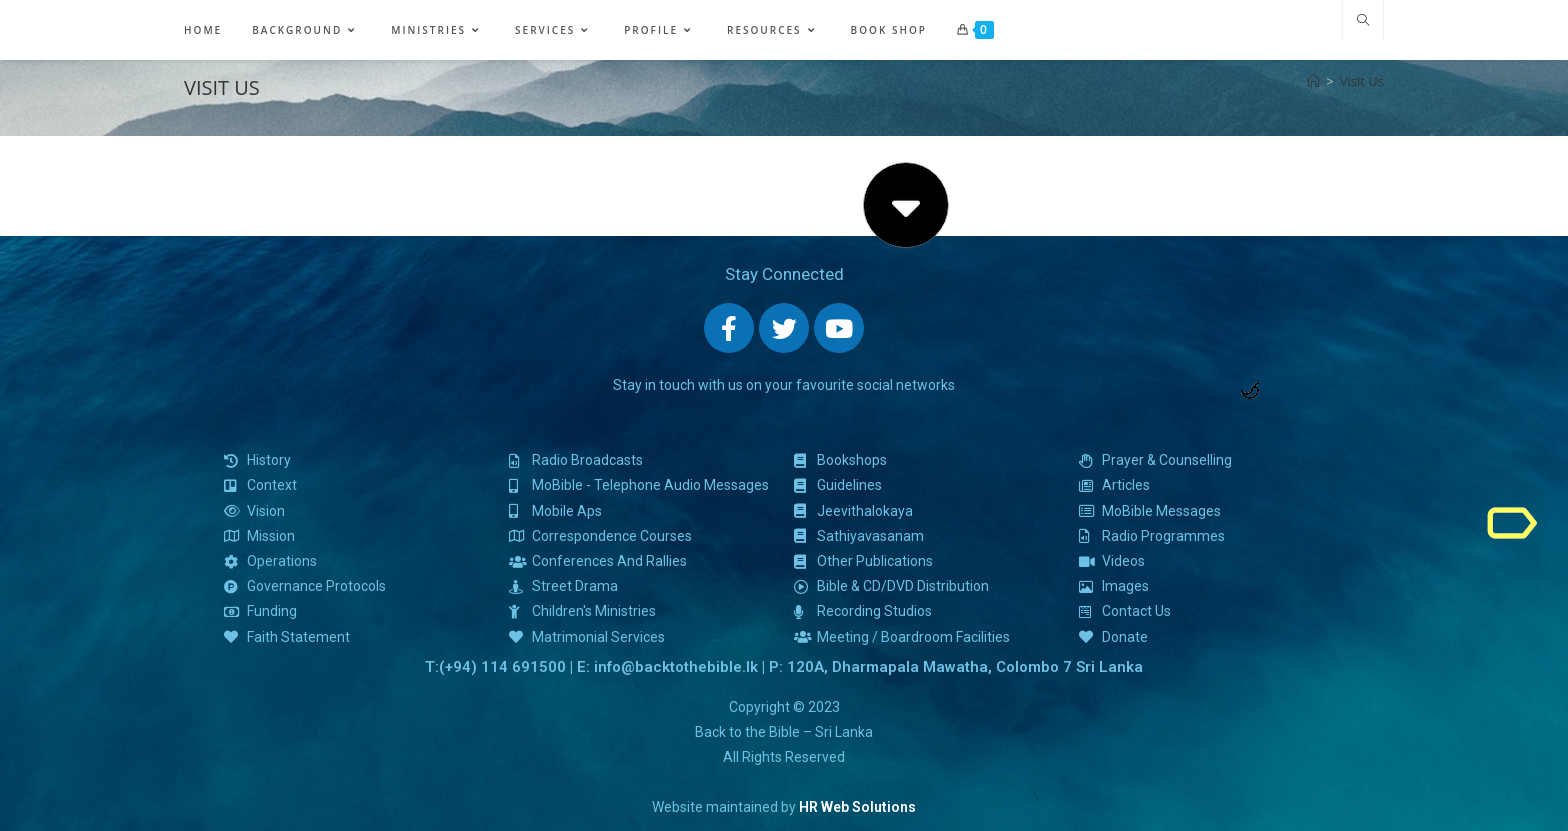 This screenshot has height=831, width=1568. Describe the element at coordinates (1511, 523) in the screenshot. I see `add a label or tag to an item` at that location.